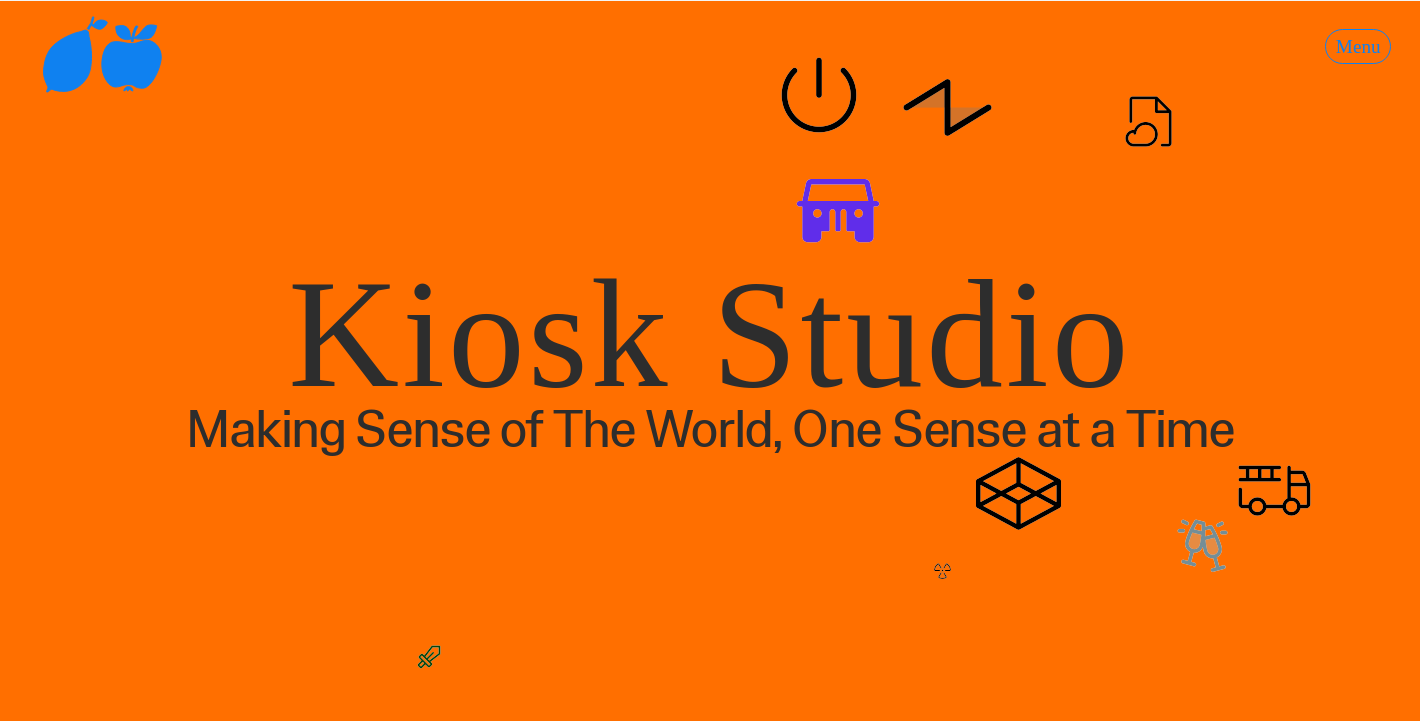 The width and height of the screenshot is (1420, 721). What do you see at coordinates (1203, 545) in the screenshot?
I see `celebrate an achievement or milestone` at bounding box center [1203, 545].